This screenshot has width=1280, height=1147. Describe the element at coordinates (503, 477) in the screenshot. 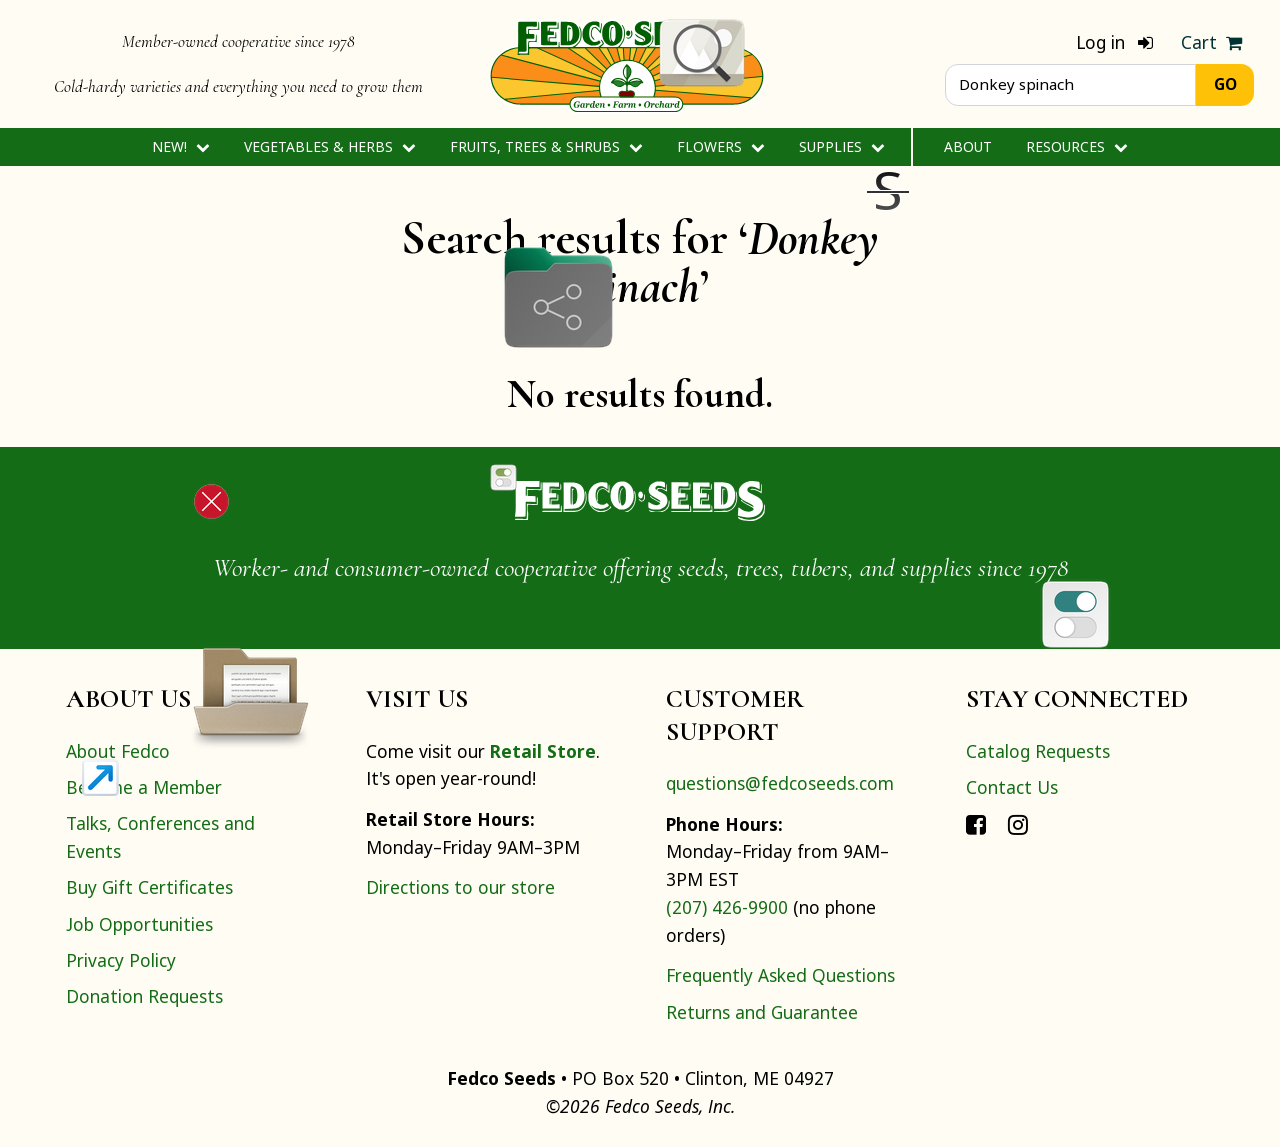

I see `open desktop preferences or settings` at that location.